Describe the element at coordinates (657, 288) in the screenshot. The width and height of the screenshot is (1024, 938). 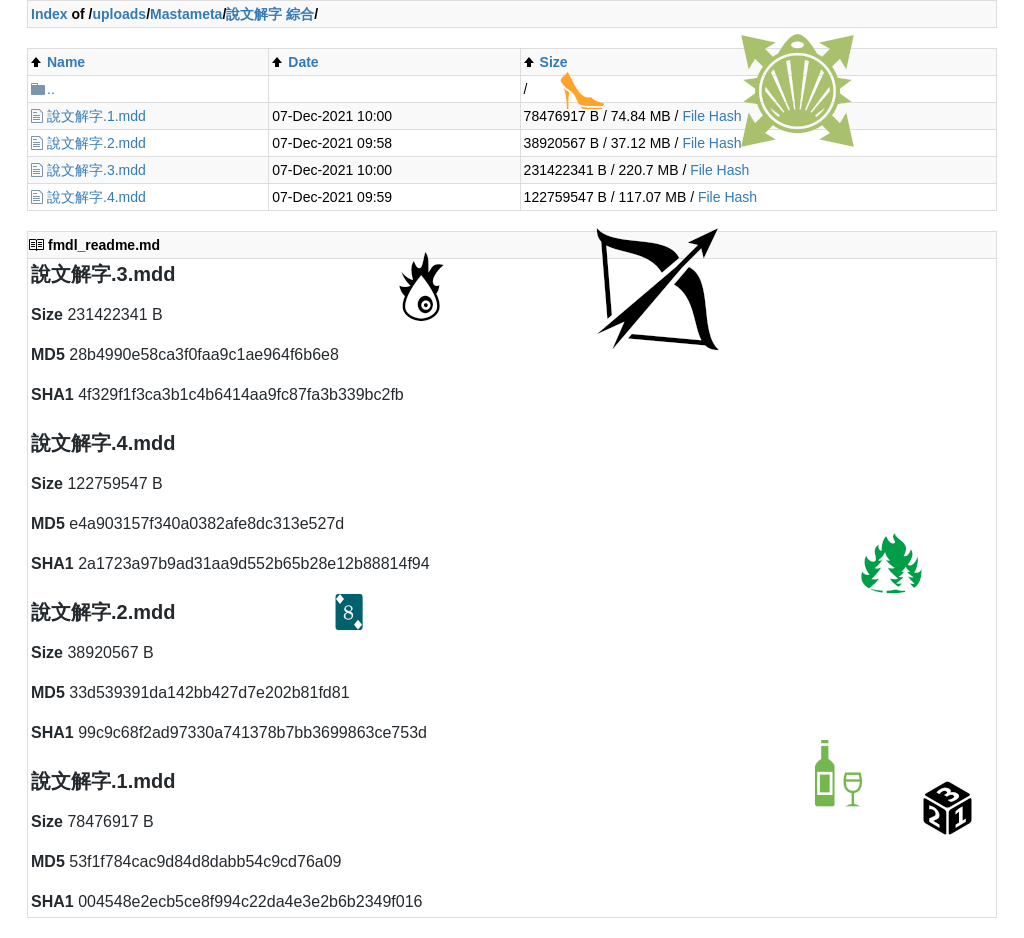
I see `archery or ranged attack skill` at that location.